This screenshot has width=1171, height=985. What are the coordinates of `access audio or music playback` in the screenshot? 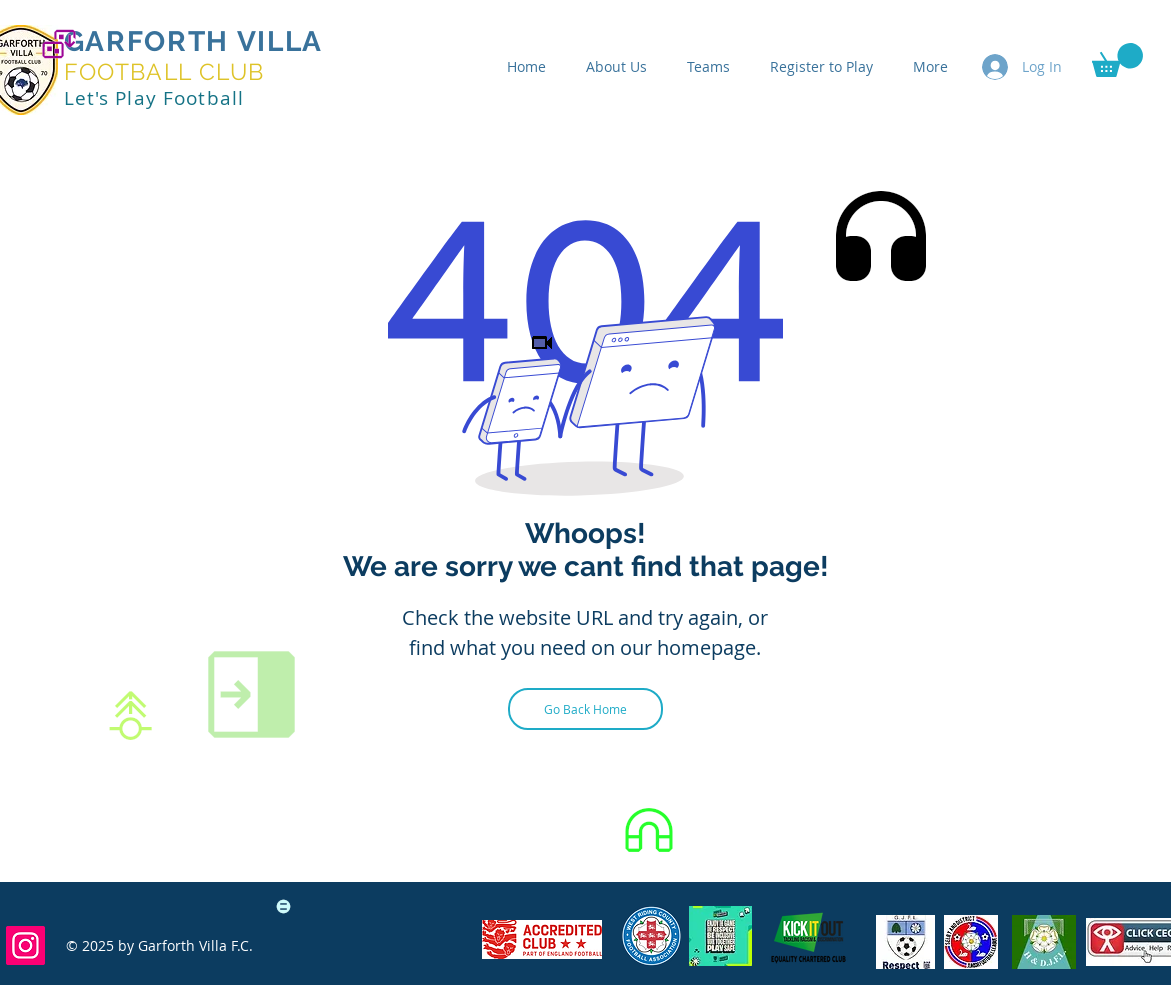 It's located at (881, 236).